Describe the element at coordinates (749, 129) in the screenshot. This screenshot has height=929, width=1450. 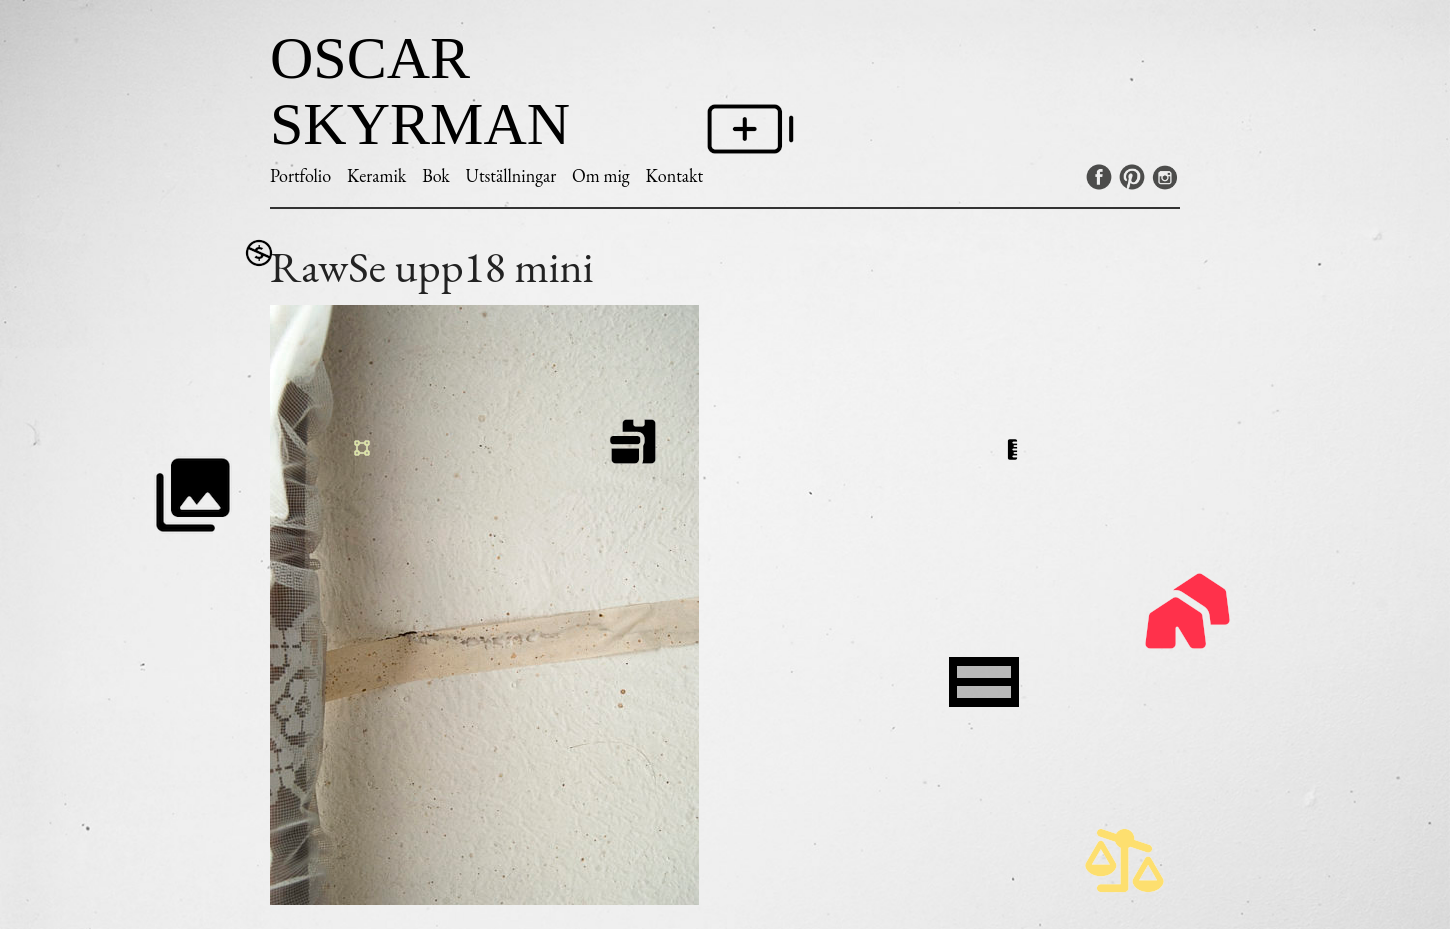
I see `add or extend battery life` at that location.